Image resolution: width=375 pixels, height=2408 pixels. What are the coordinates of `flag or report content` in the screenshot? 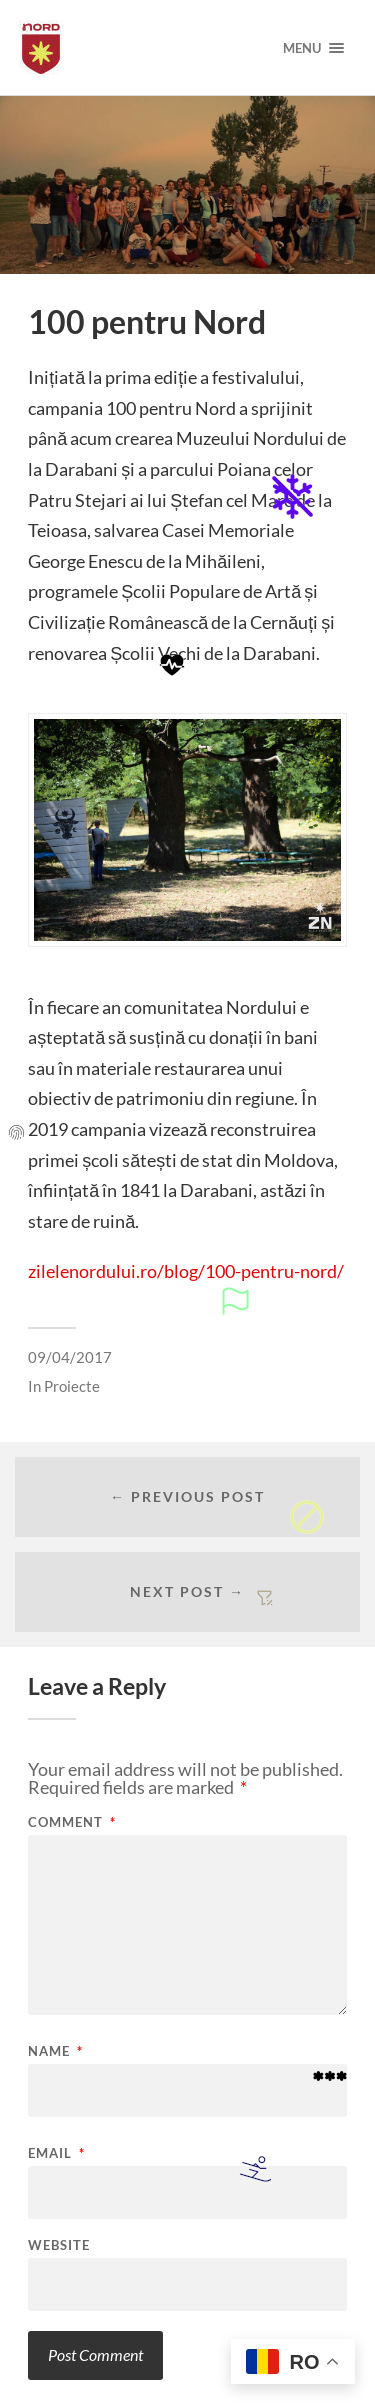 It's located at (234, 1300).